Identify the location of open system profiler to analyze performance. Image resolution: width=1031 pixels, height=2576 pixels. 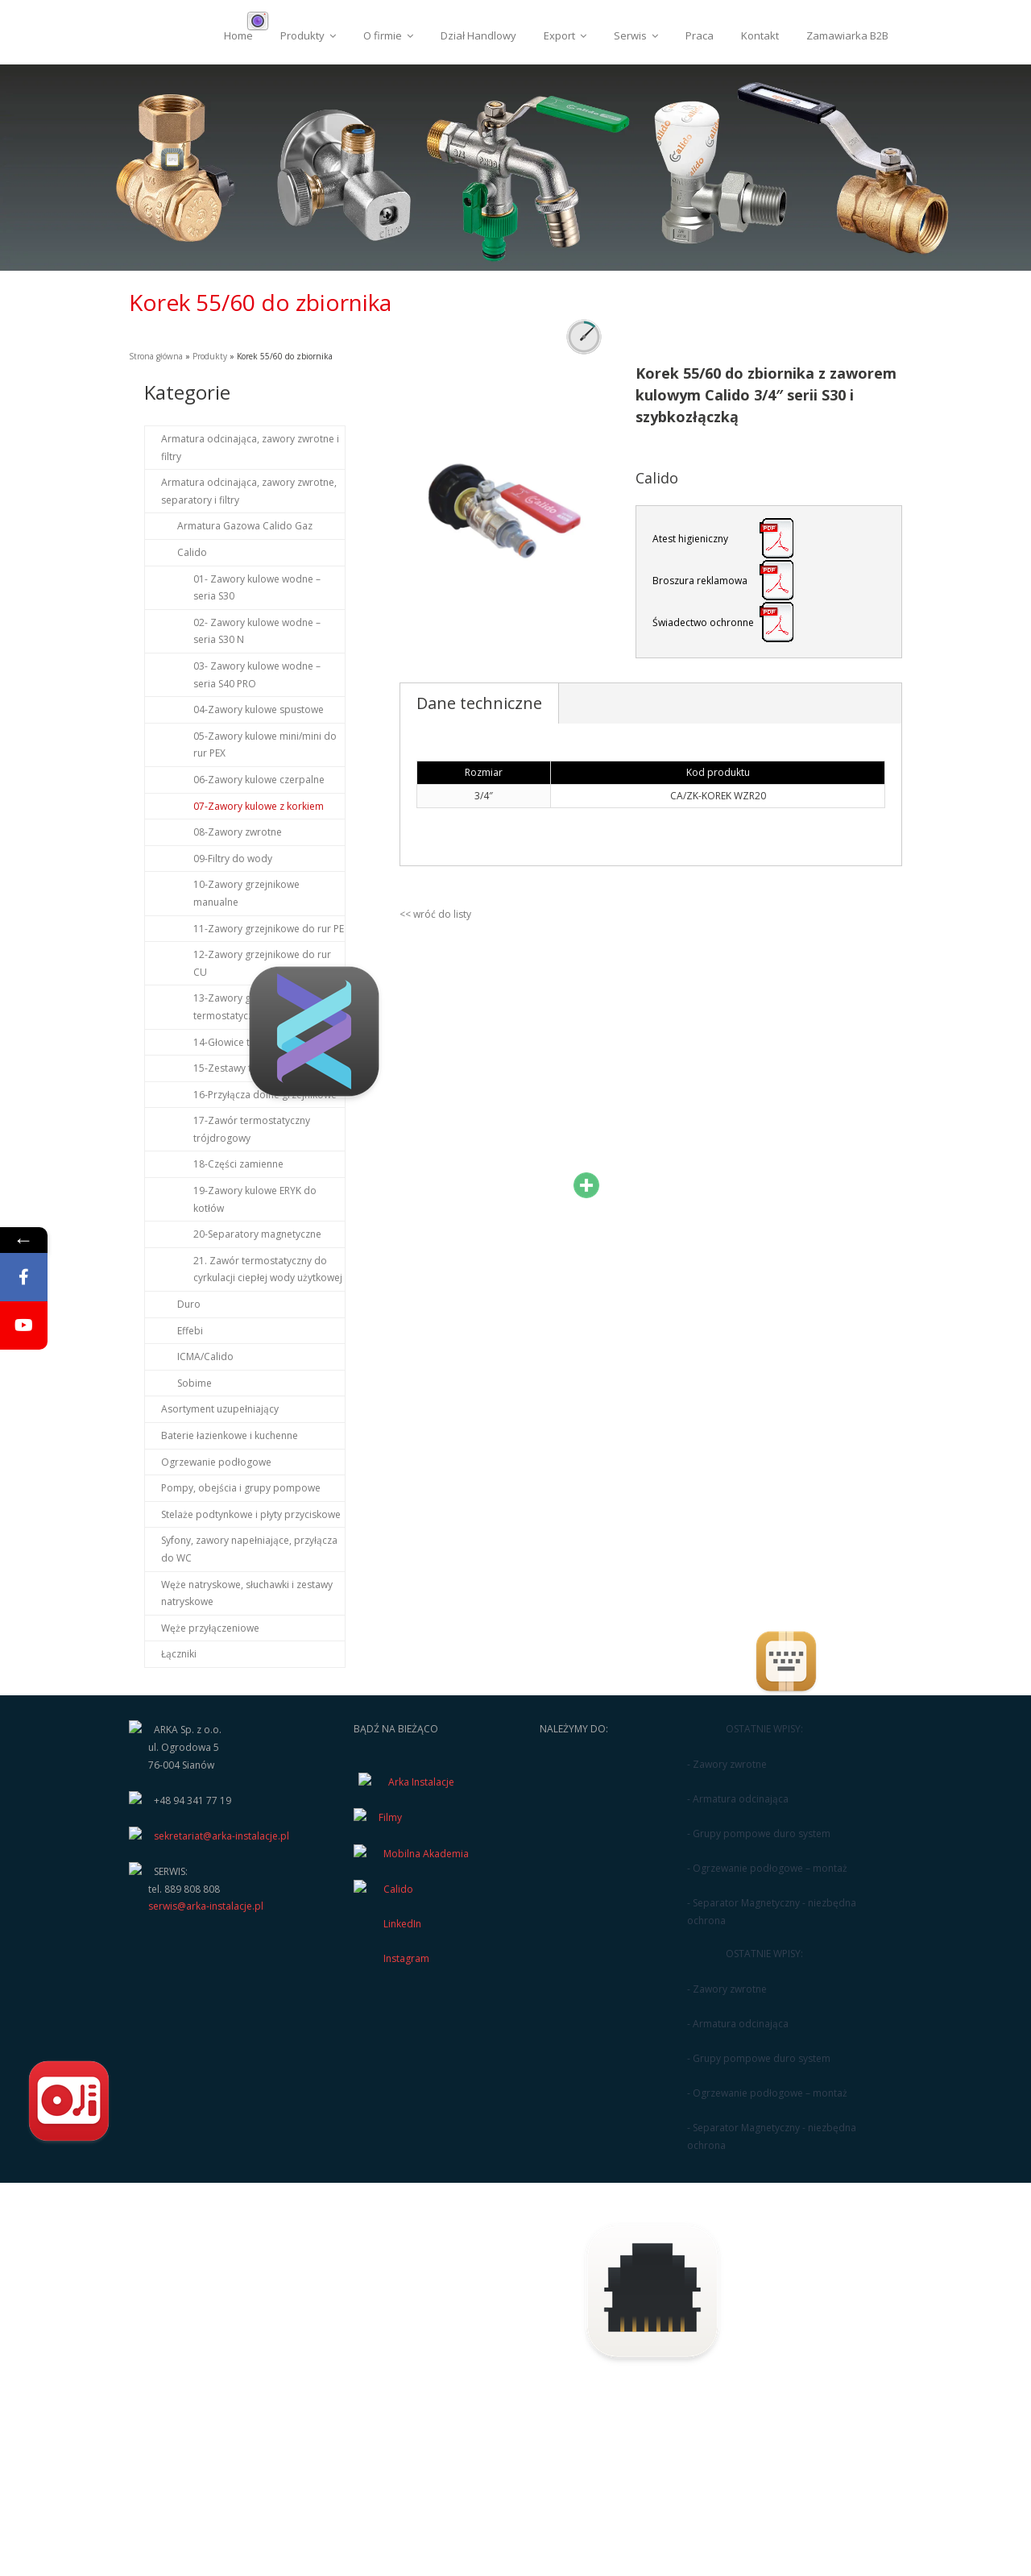
(584, 337).